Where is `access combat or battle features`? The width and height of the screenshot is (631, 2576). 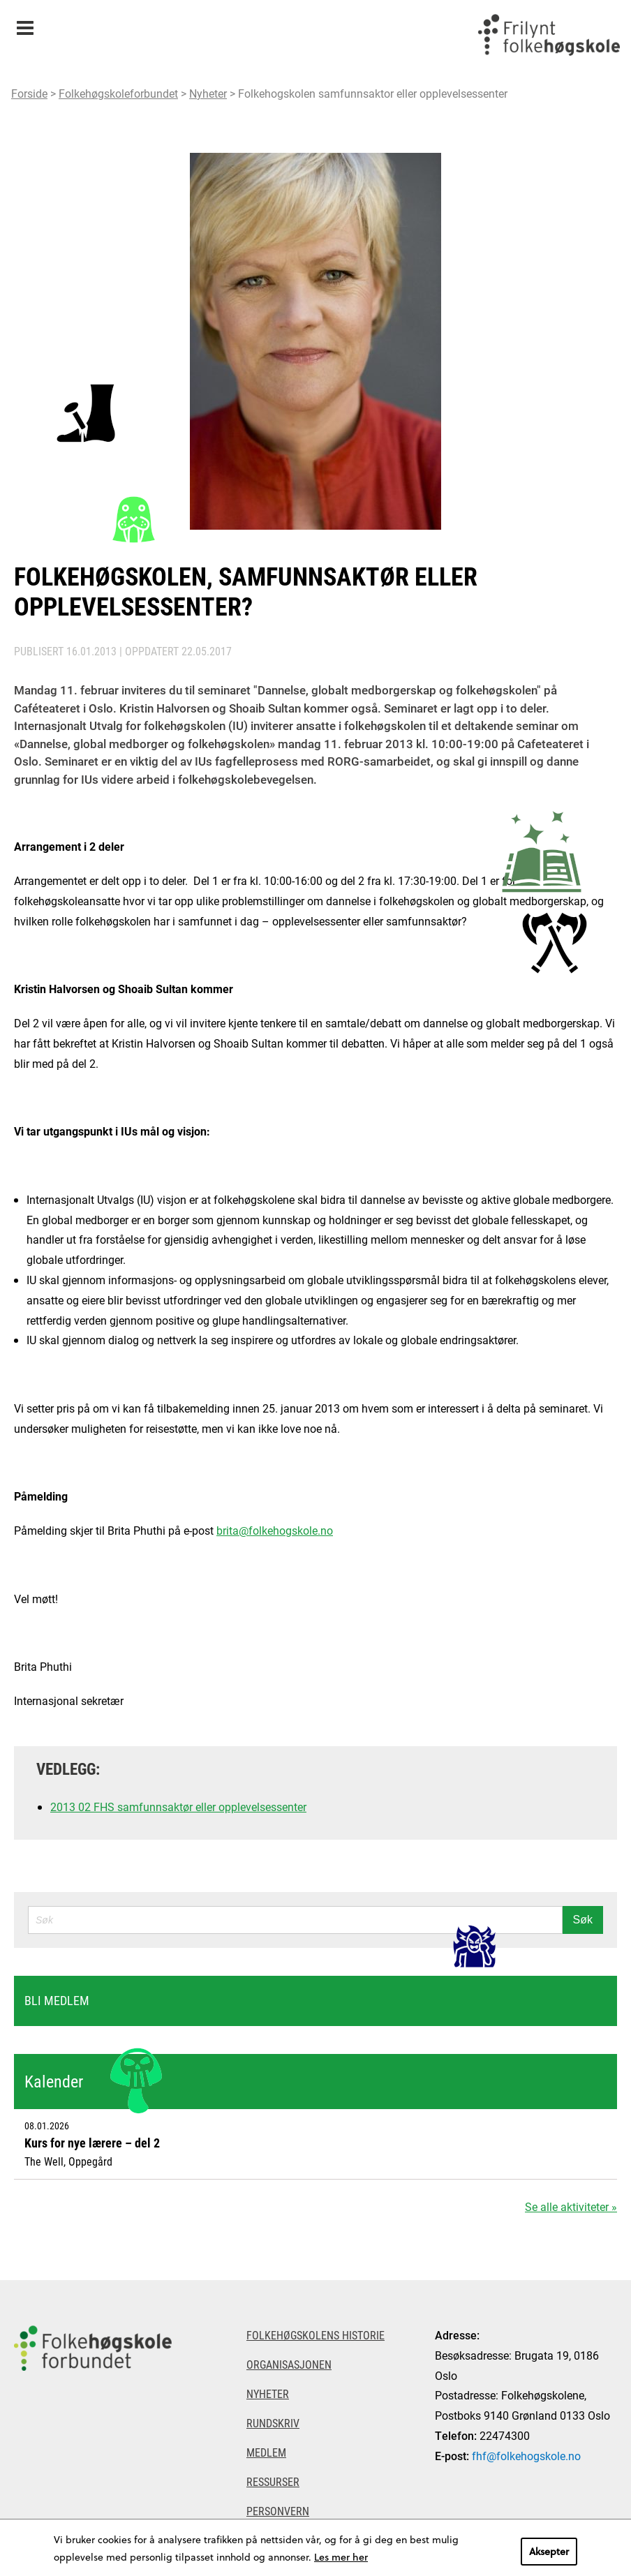
access combat or battle features is located at coordinates (554, 943).